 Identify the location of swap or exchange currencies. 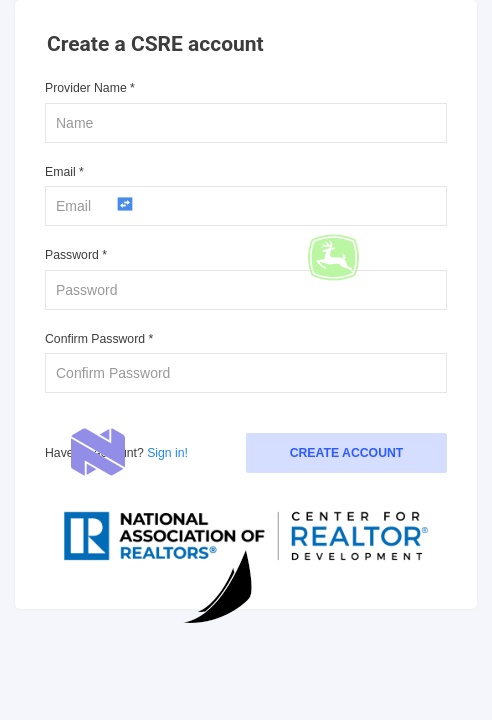
(125, 204).